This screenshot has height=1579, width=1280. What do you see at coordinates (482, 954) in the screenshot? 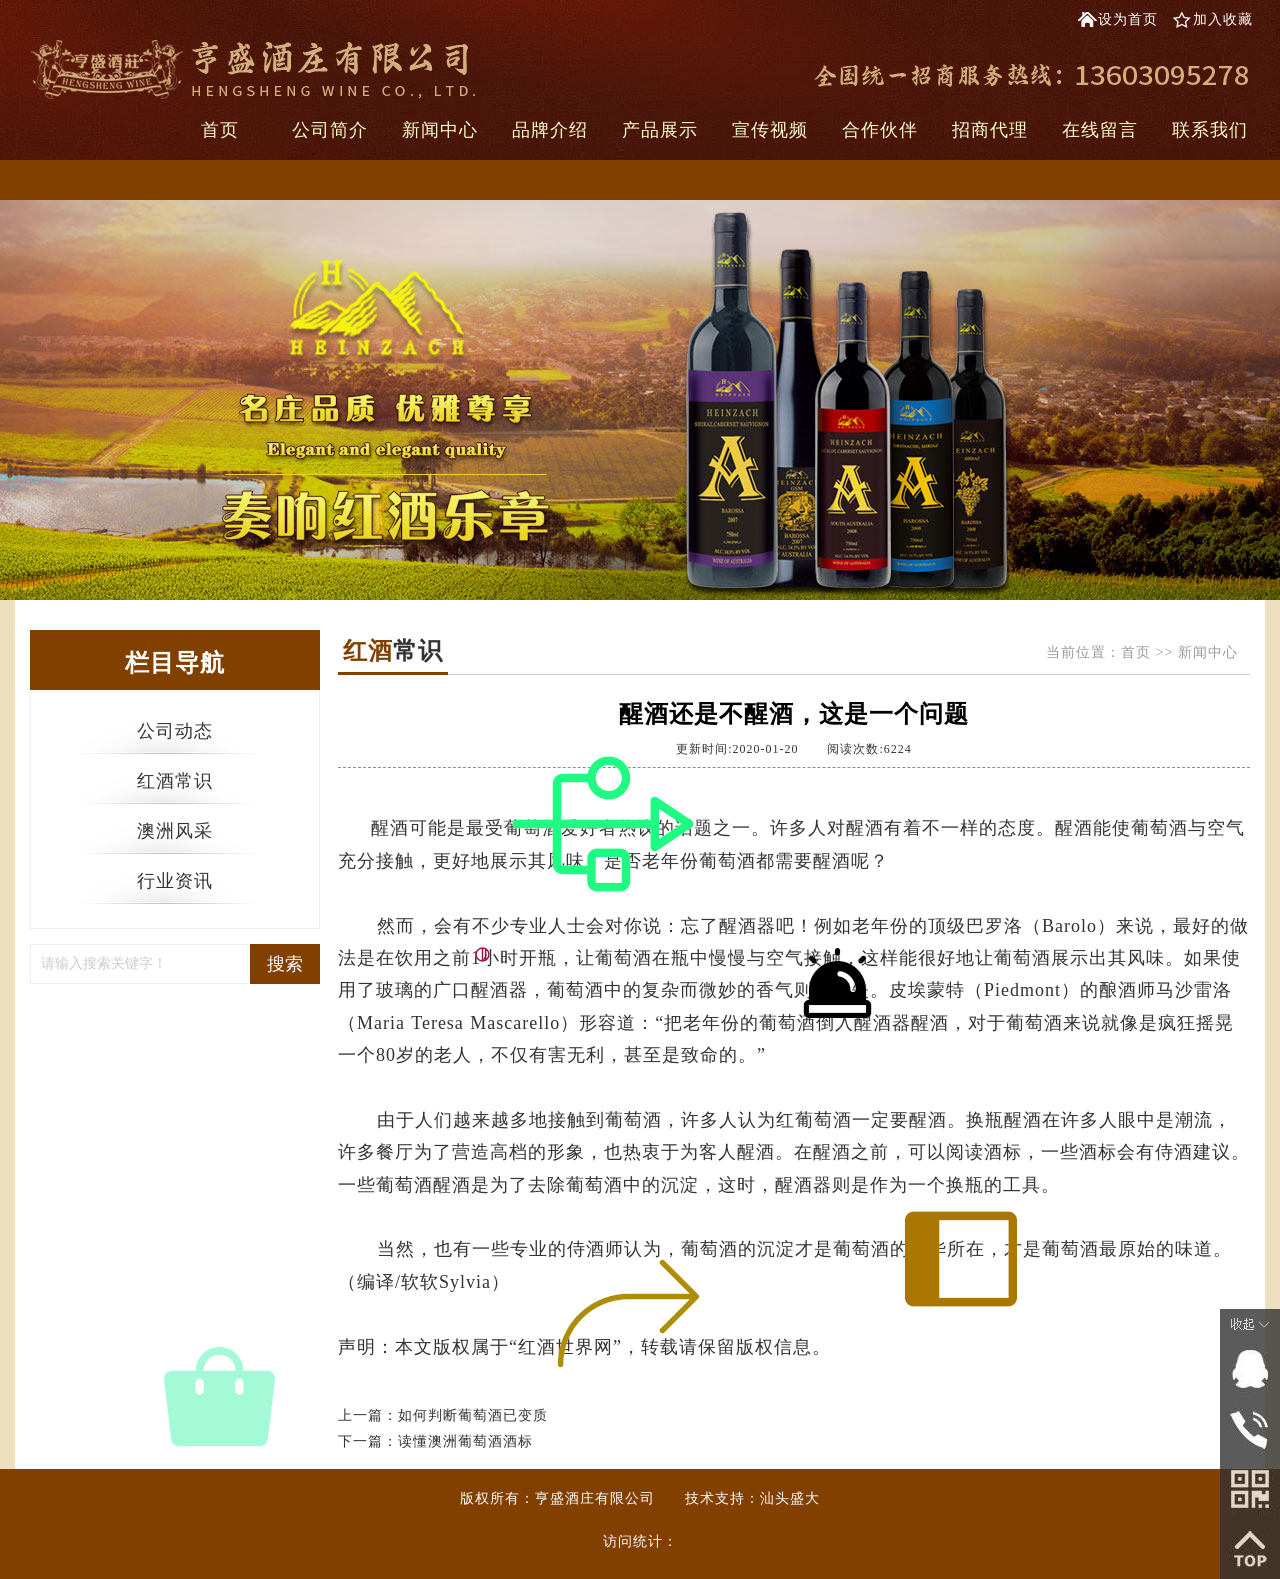
I see `toggle between light and dark mode` at bounding box center [482, 954].